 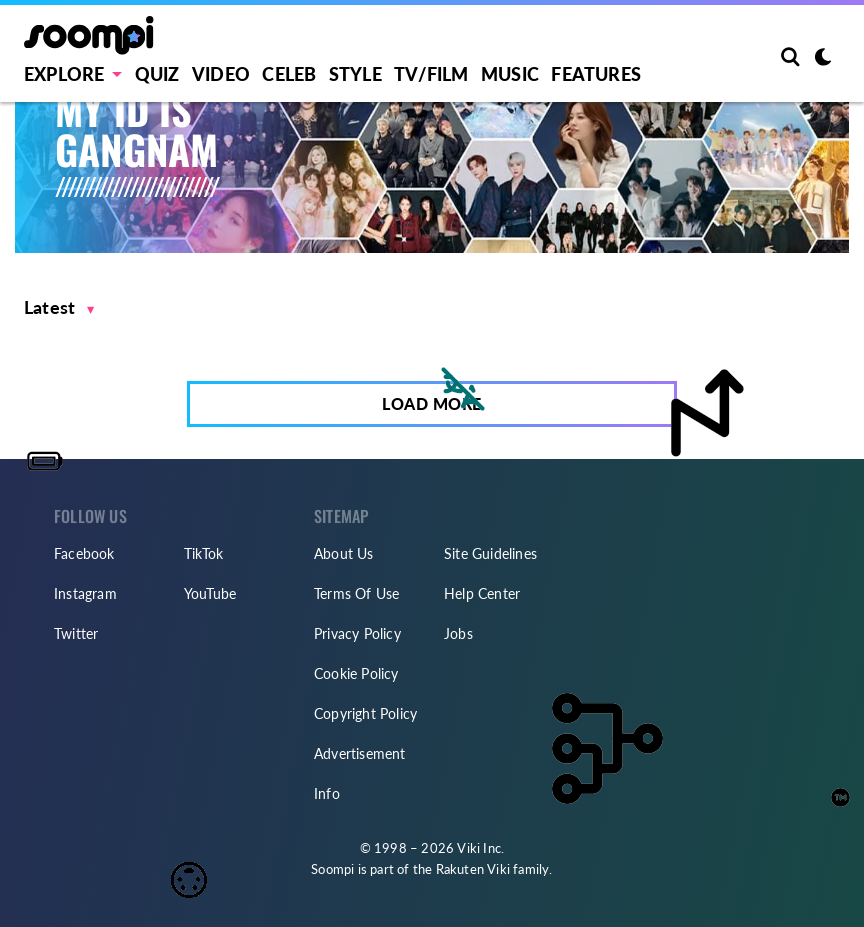 I want to click on indicates an indirect or alternate route, so click(x=705, y=413).